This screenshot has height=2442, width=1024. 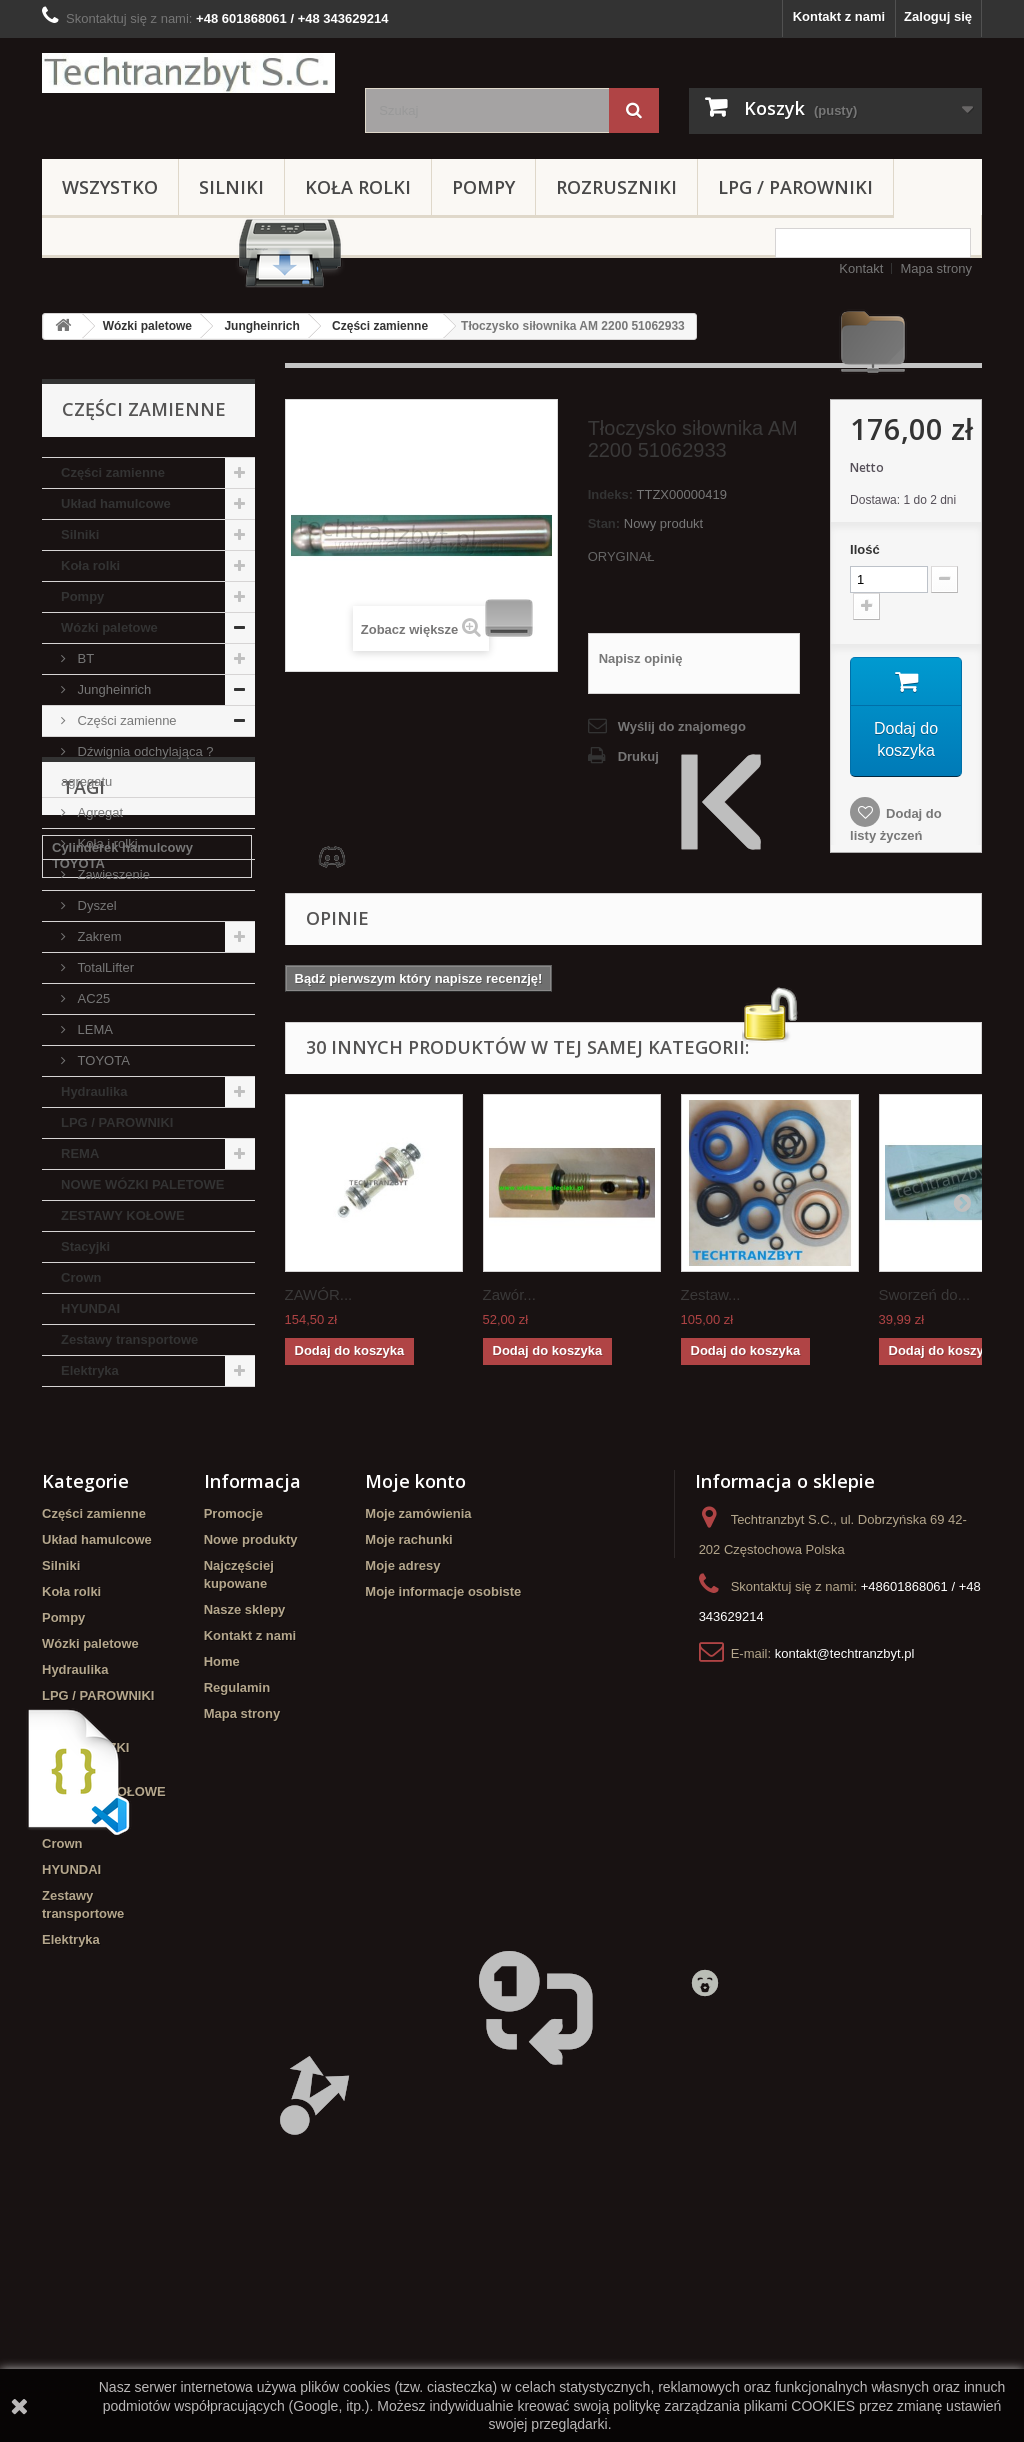 What do you see at coordinates (770, 1015) in the screenshot?
I see `indicates changes are allowed or permissions are unlocked` at bounding box center [770, 1015].